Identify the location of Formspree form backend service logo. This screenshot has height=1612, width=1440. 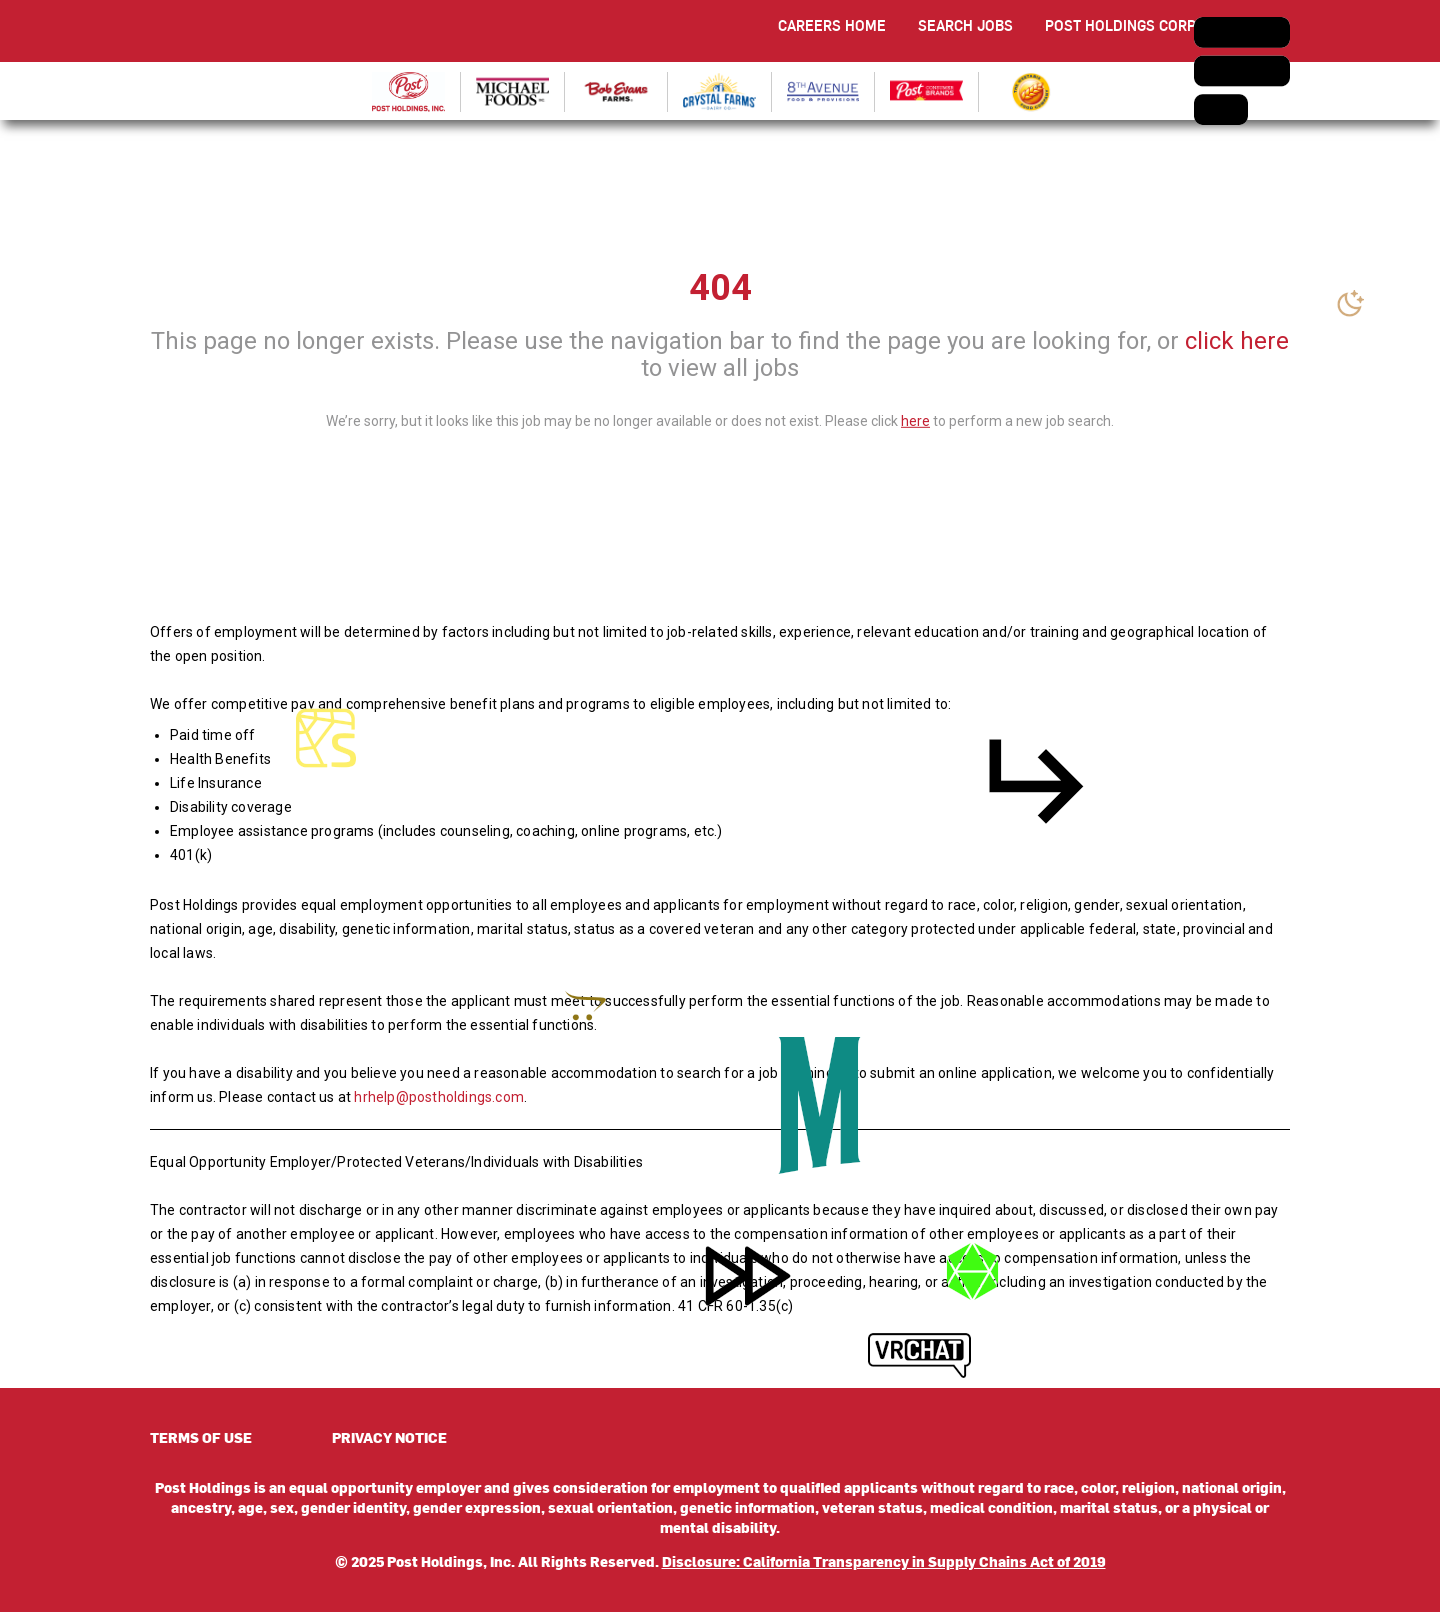
(1242, 71).